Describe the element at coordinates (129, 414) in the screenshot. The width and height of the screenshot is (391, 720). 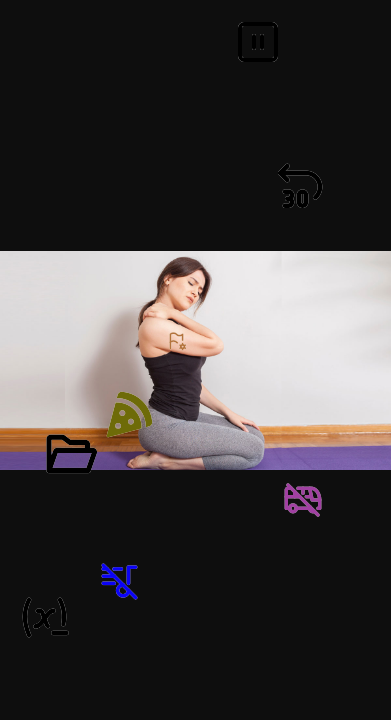
I see `browse food delivery options` at that location.